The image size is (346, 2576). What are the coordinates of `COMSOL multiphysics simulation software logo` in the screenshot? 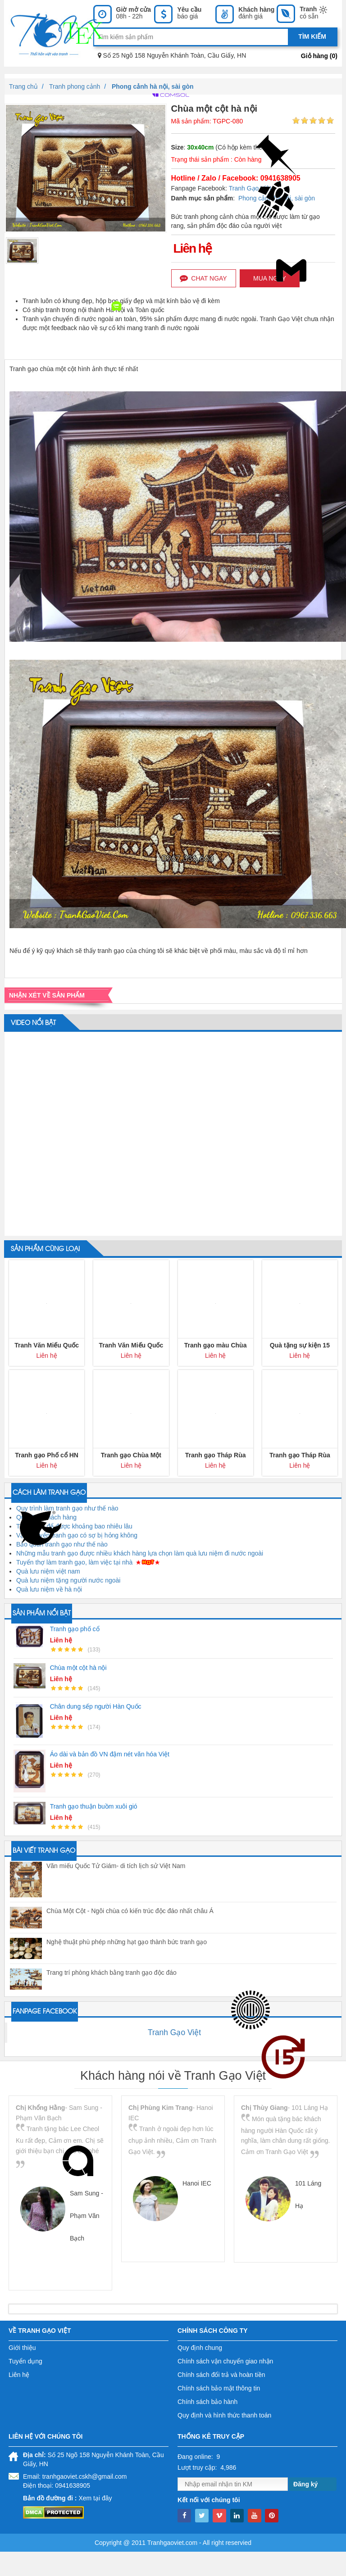 It's located at (171, 95).